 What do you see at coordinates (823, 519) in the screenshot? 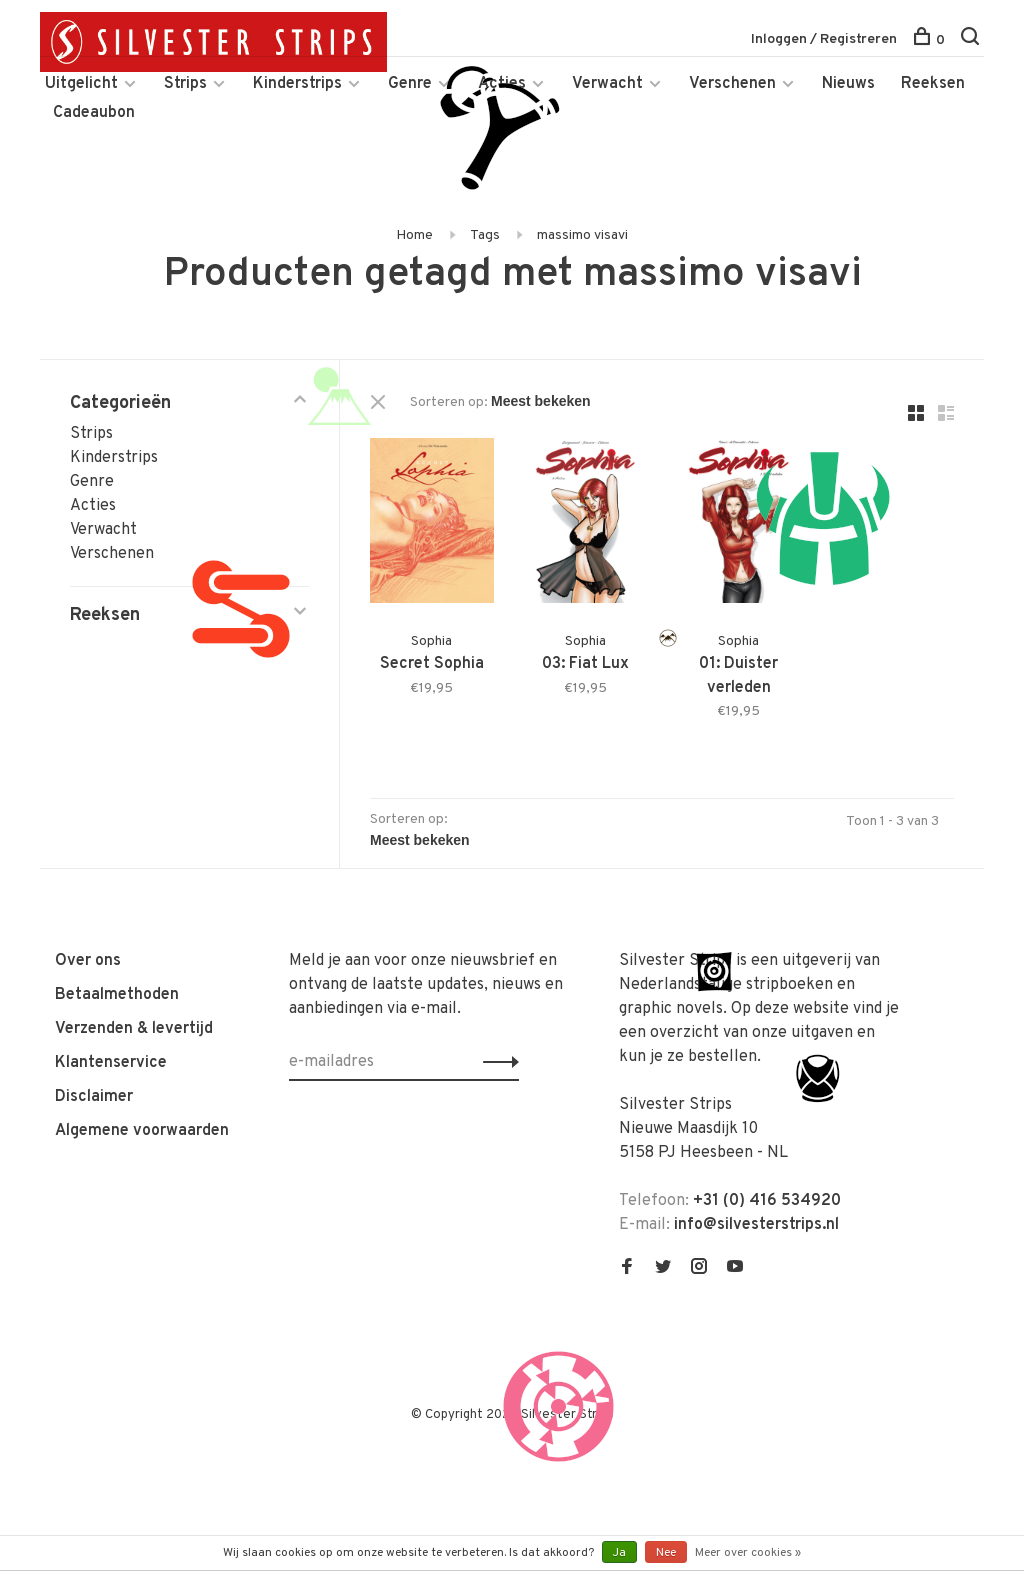
I see `equip heavy armor or helmet` at bounding box center [823, 519].